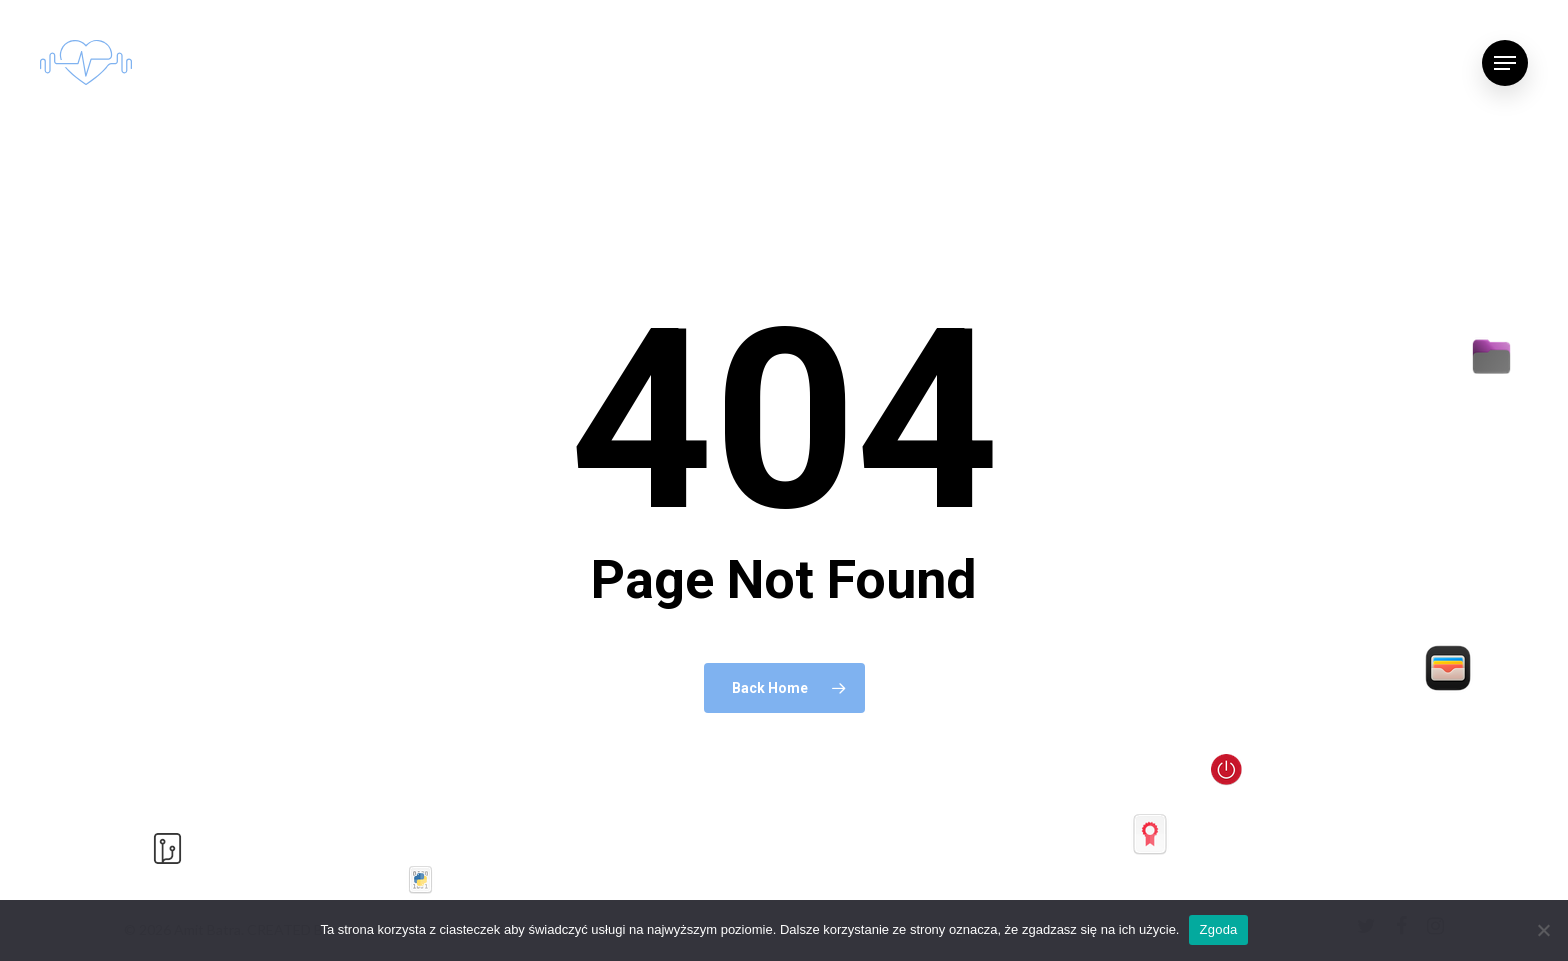  What do you see at coordinates (167, 848) in the screenshot?
I see `open gitg version control application` at bounding box center [167, 848].